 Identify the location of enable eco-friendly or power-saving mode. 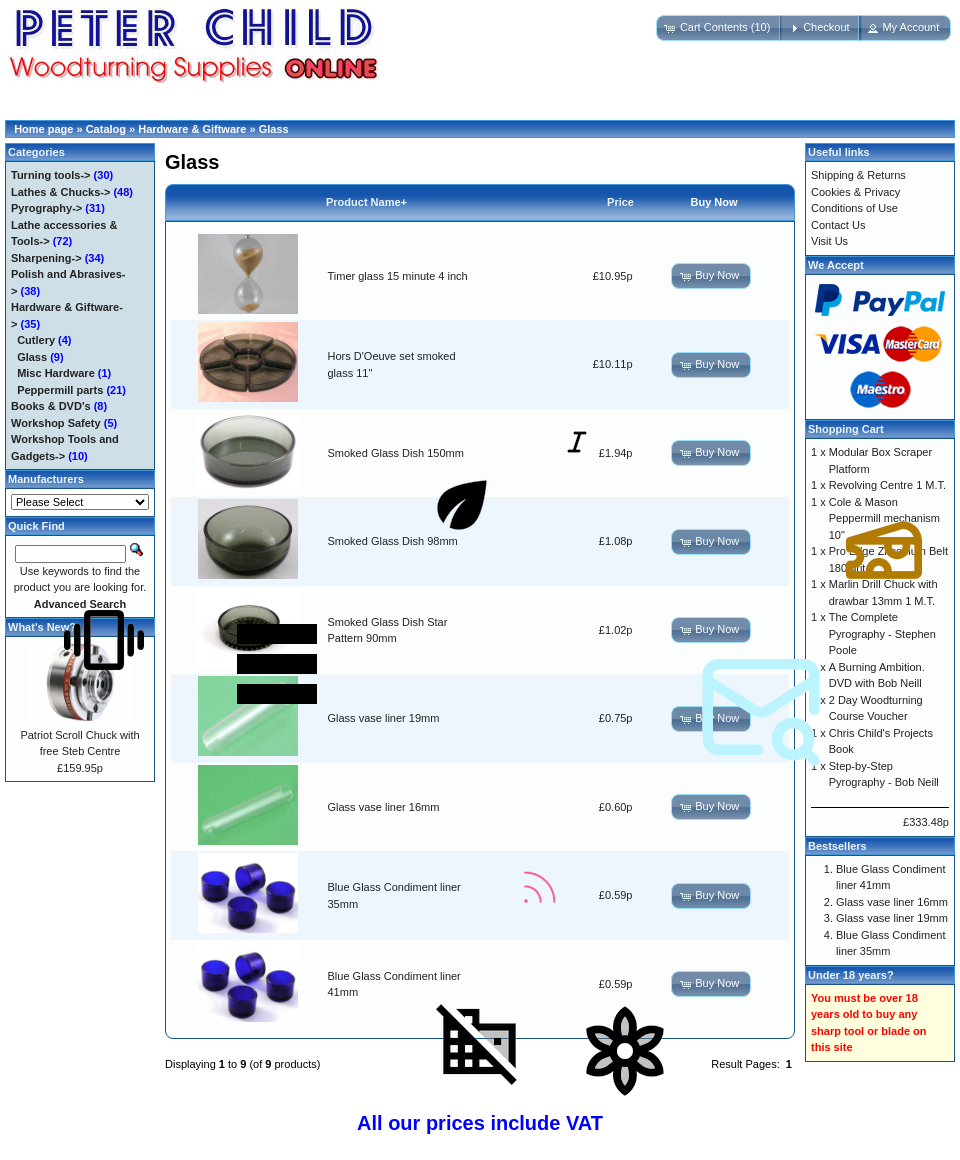
(462, 505).